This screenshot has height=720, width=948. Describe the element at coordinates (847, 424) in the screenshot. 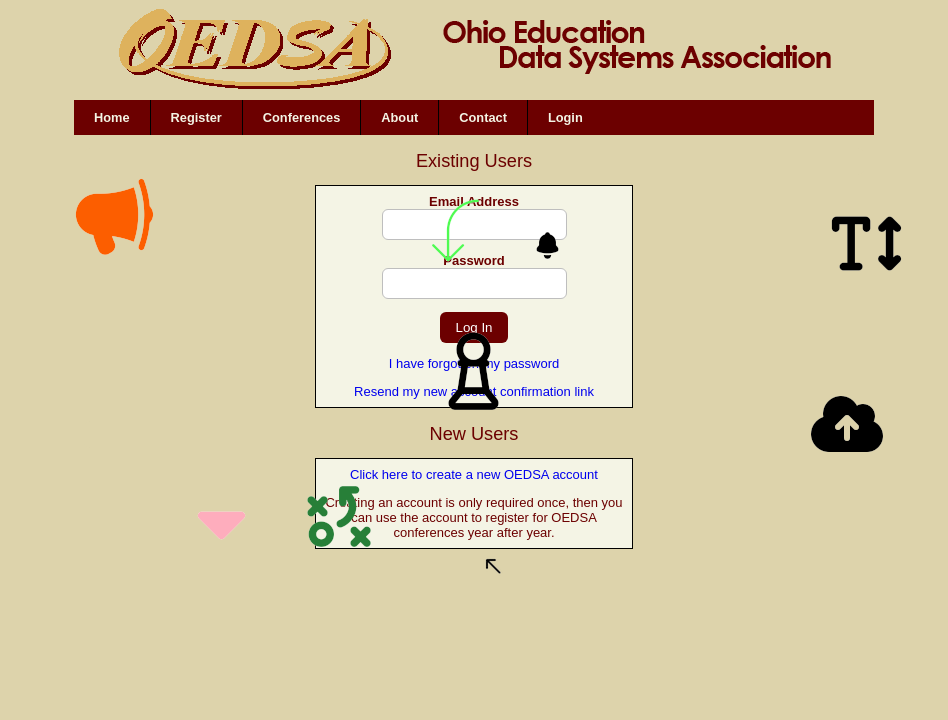

I see `upload a file to the cloud` at that location.